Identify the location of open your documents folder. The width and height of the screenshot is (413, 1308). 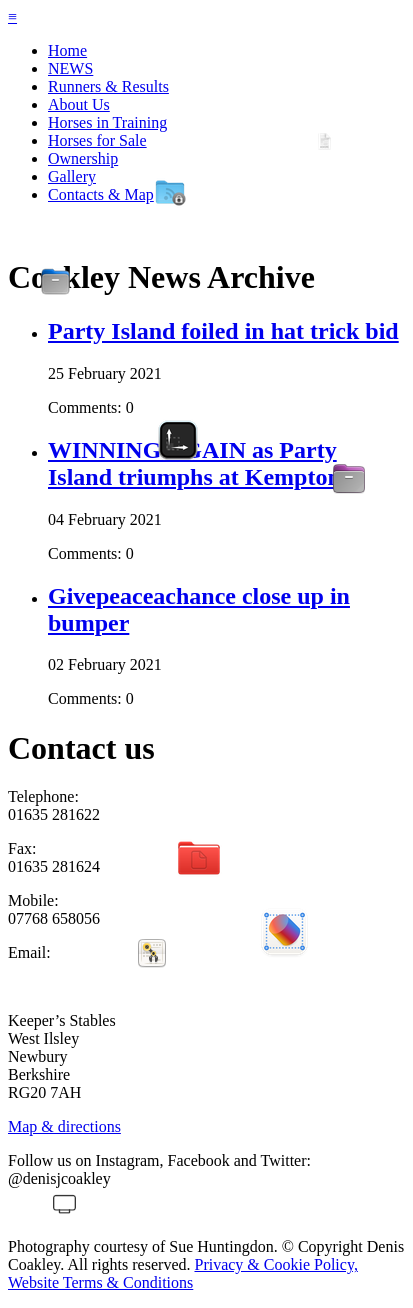
(199, 858).